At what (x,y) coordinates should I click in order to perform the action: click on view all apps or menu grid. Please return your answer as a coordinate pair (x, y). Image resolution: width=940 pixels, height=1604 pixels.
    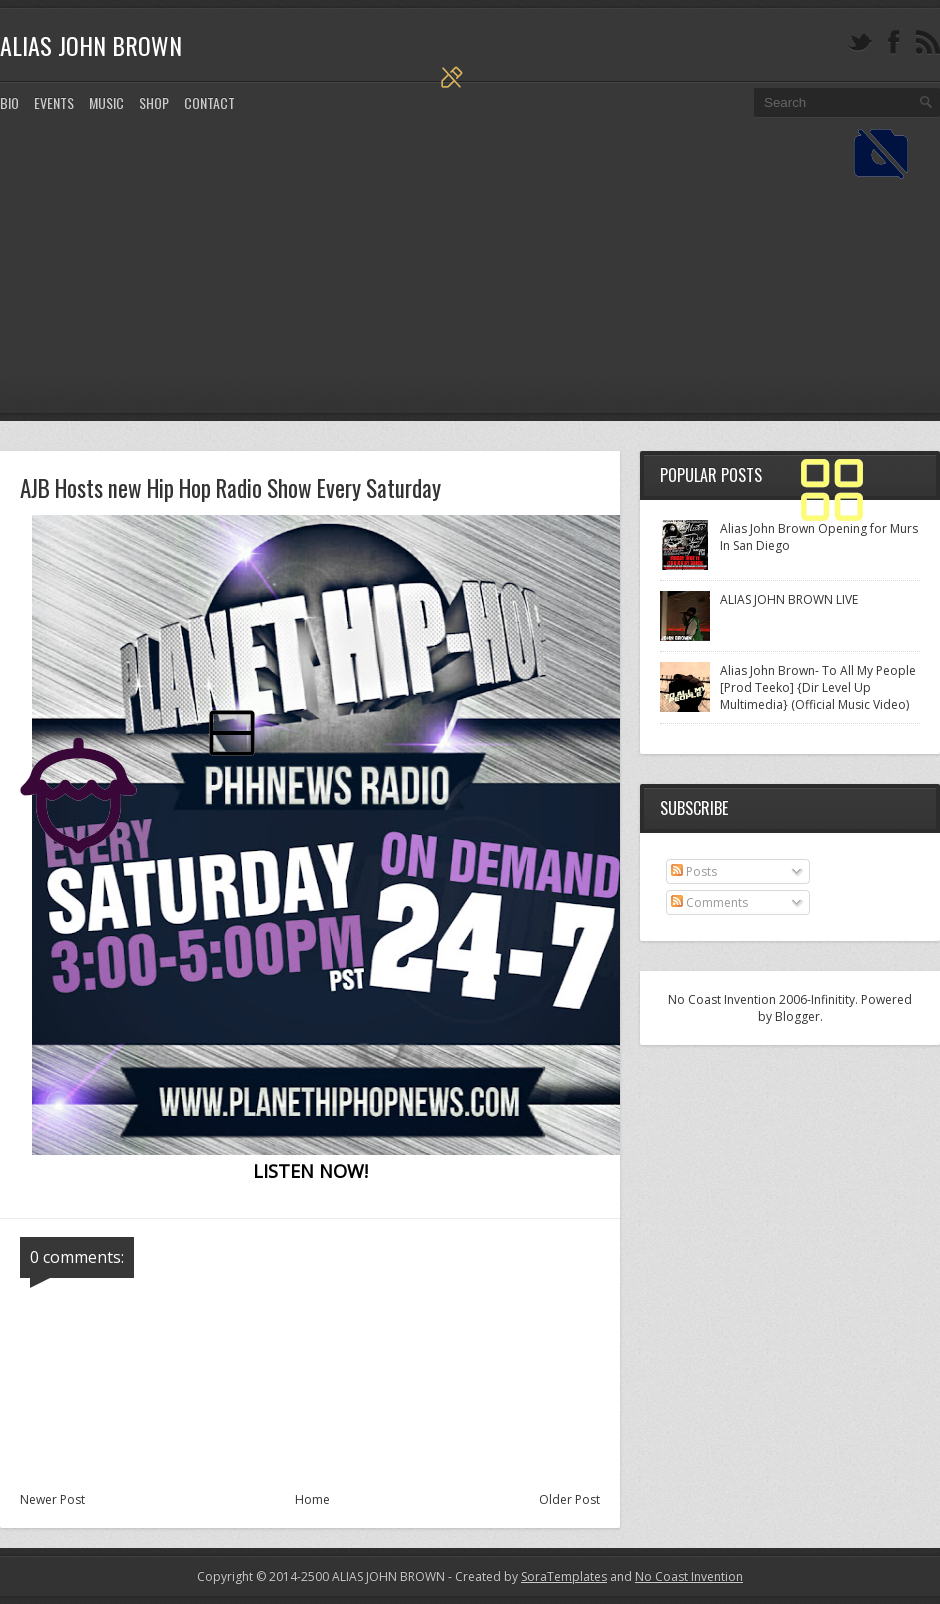
    Looking at the image, I should click on (832, 490).